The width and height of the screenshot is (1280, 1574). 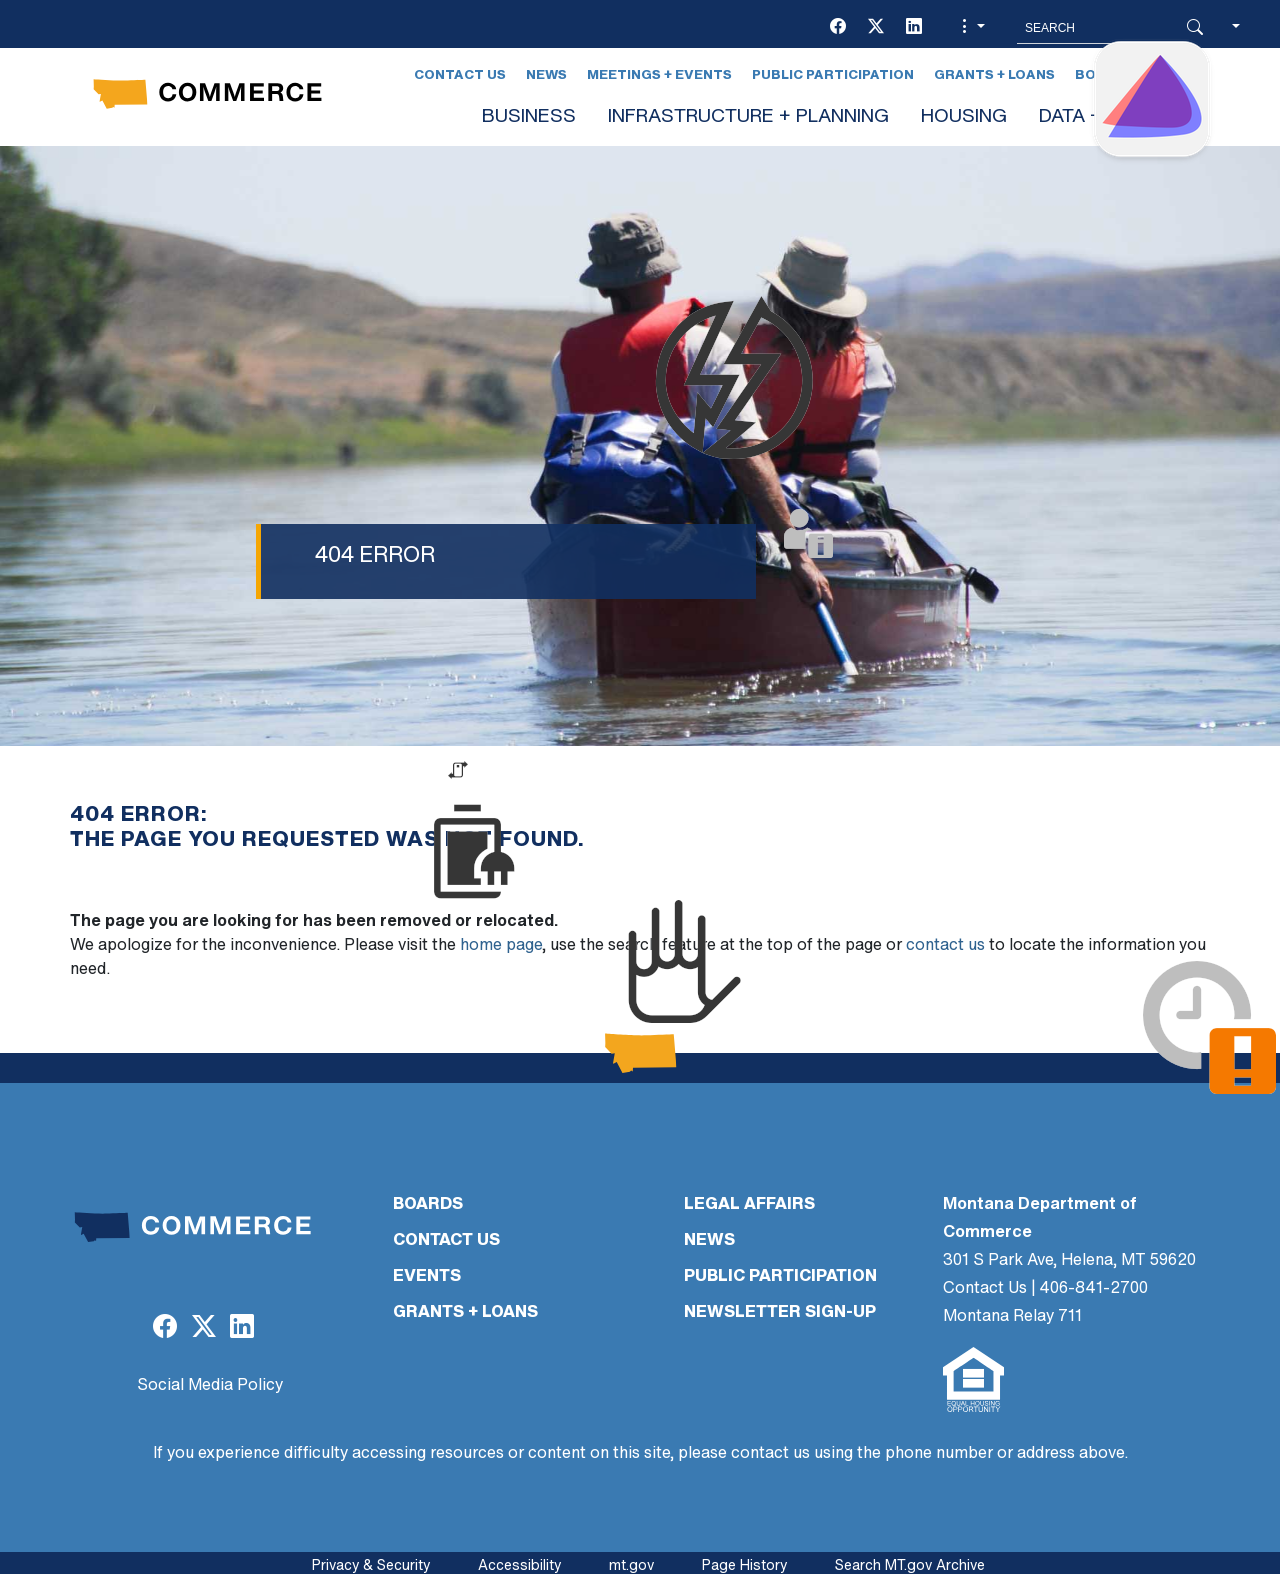 What do you see at coordinates (467, 851) in the screenshot?
I see `view battery and power management settings` at bounding box center [467, 851].